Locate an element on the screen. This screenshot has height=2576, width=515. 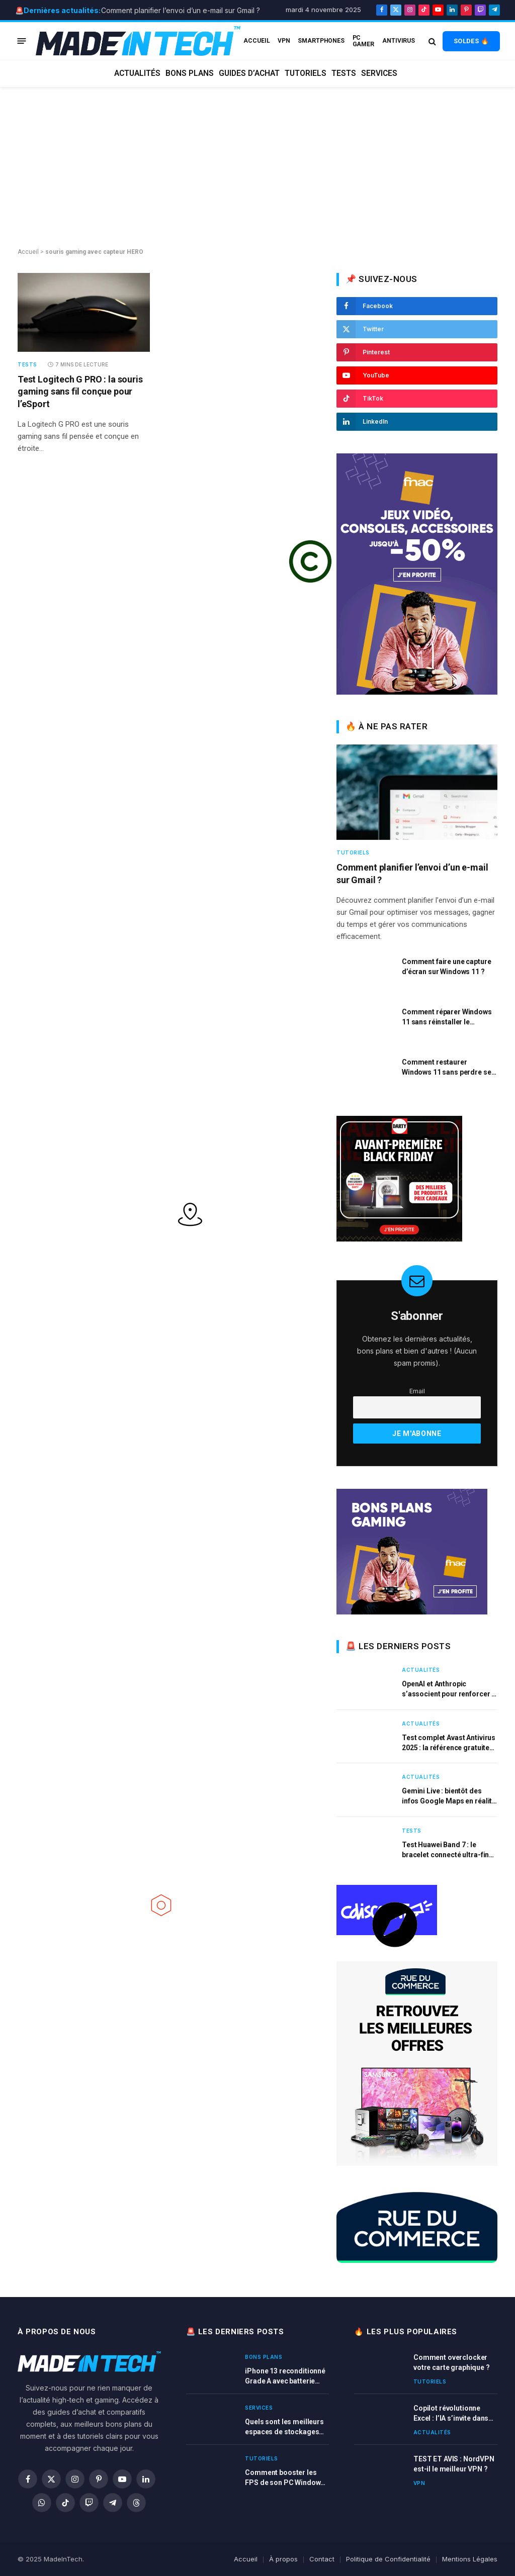
indicates copyrighted content is located at coordinates (310, 561).